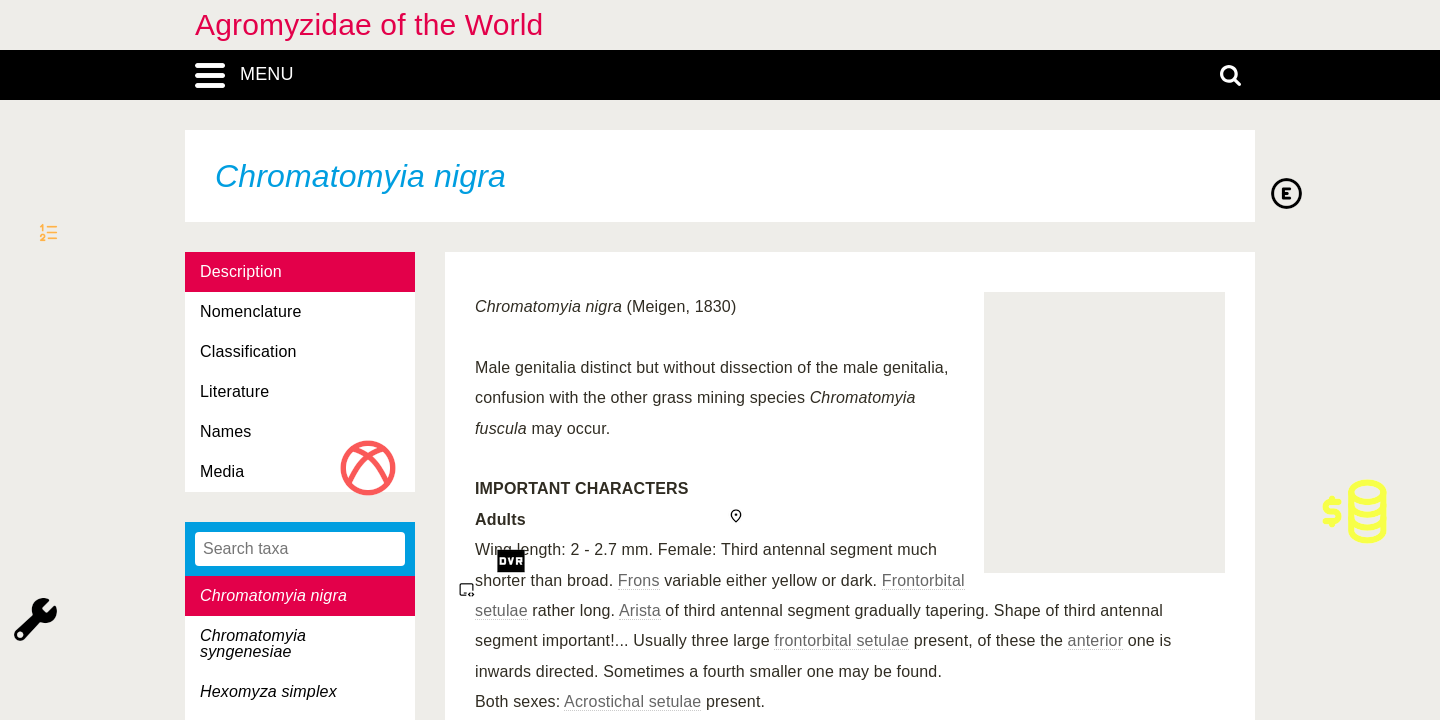 The image size is (1440, 720). I want to click on view business plan or financial overview, so click(1354, 511).